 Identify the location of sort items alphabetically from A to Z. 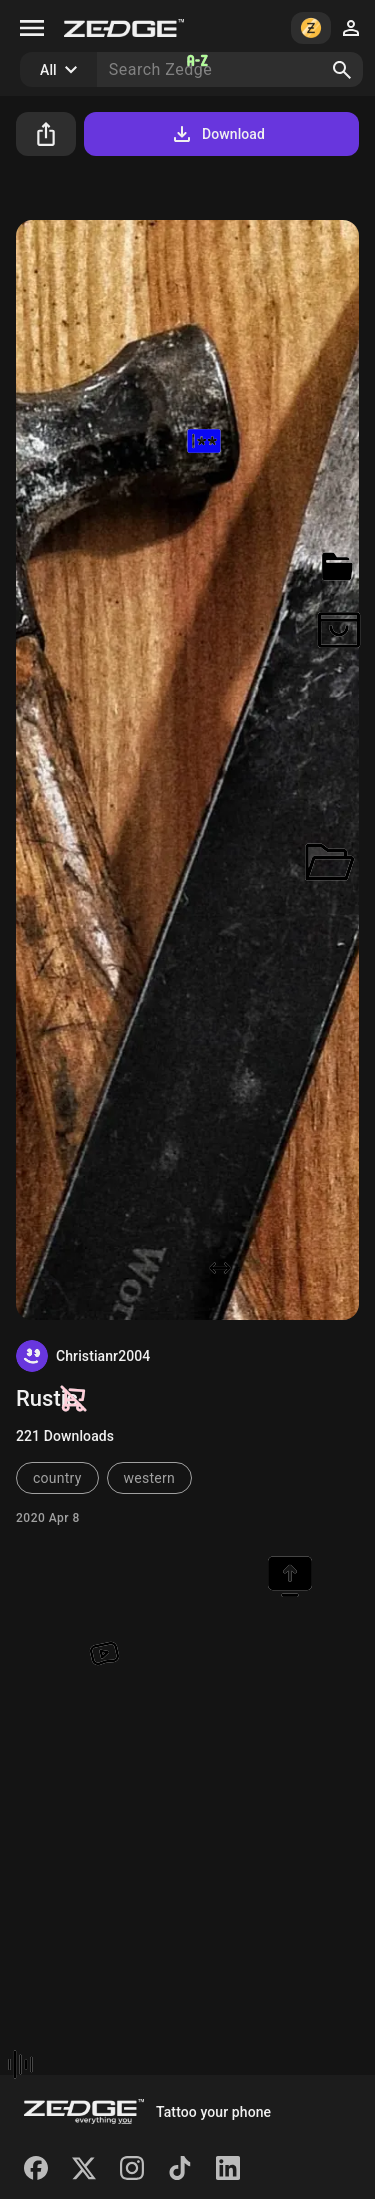
(197, 60).